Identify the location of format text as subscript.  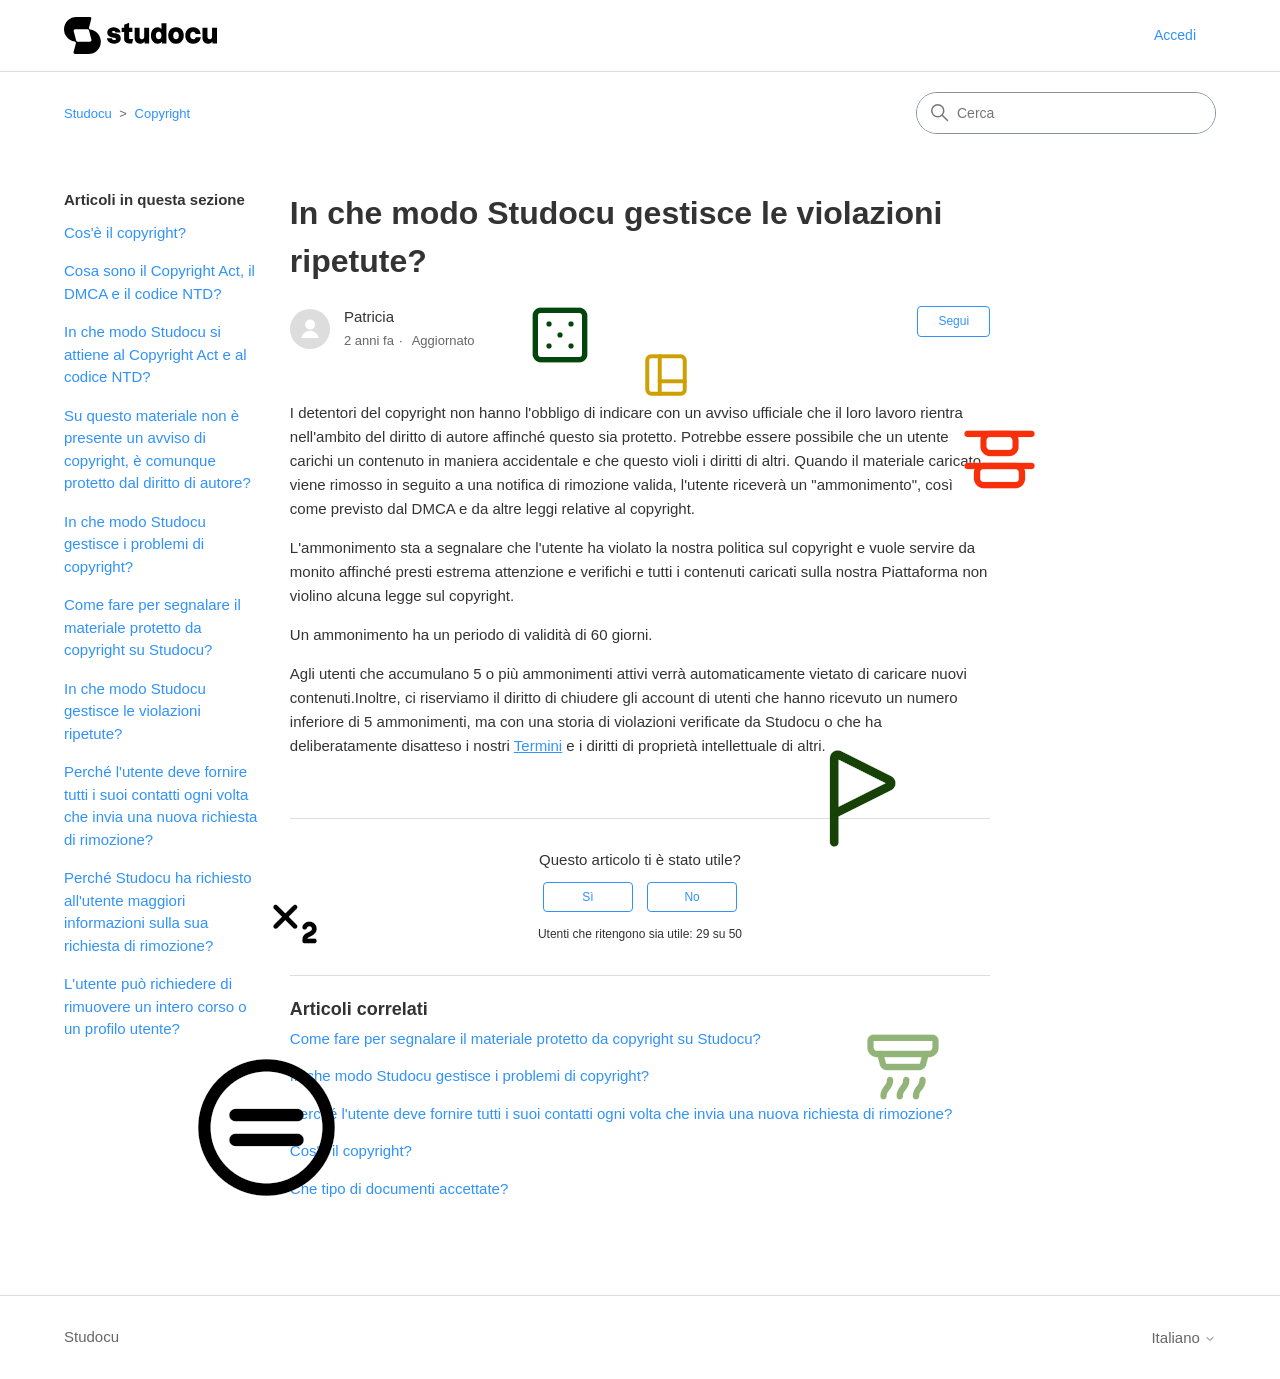
(295, 924).